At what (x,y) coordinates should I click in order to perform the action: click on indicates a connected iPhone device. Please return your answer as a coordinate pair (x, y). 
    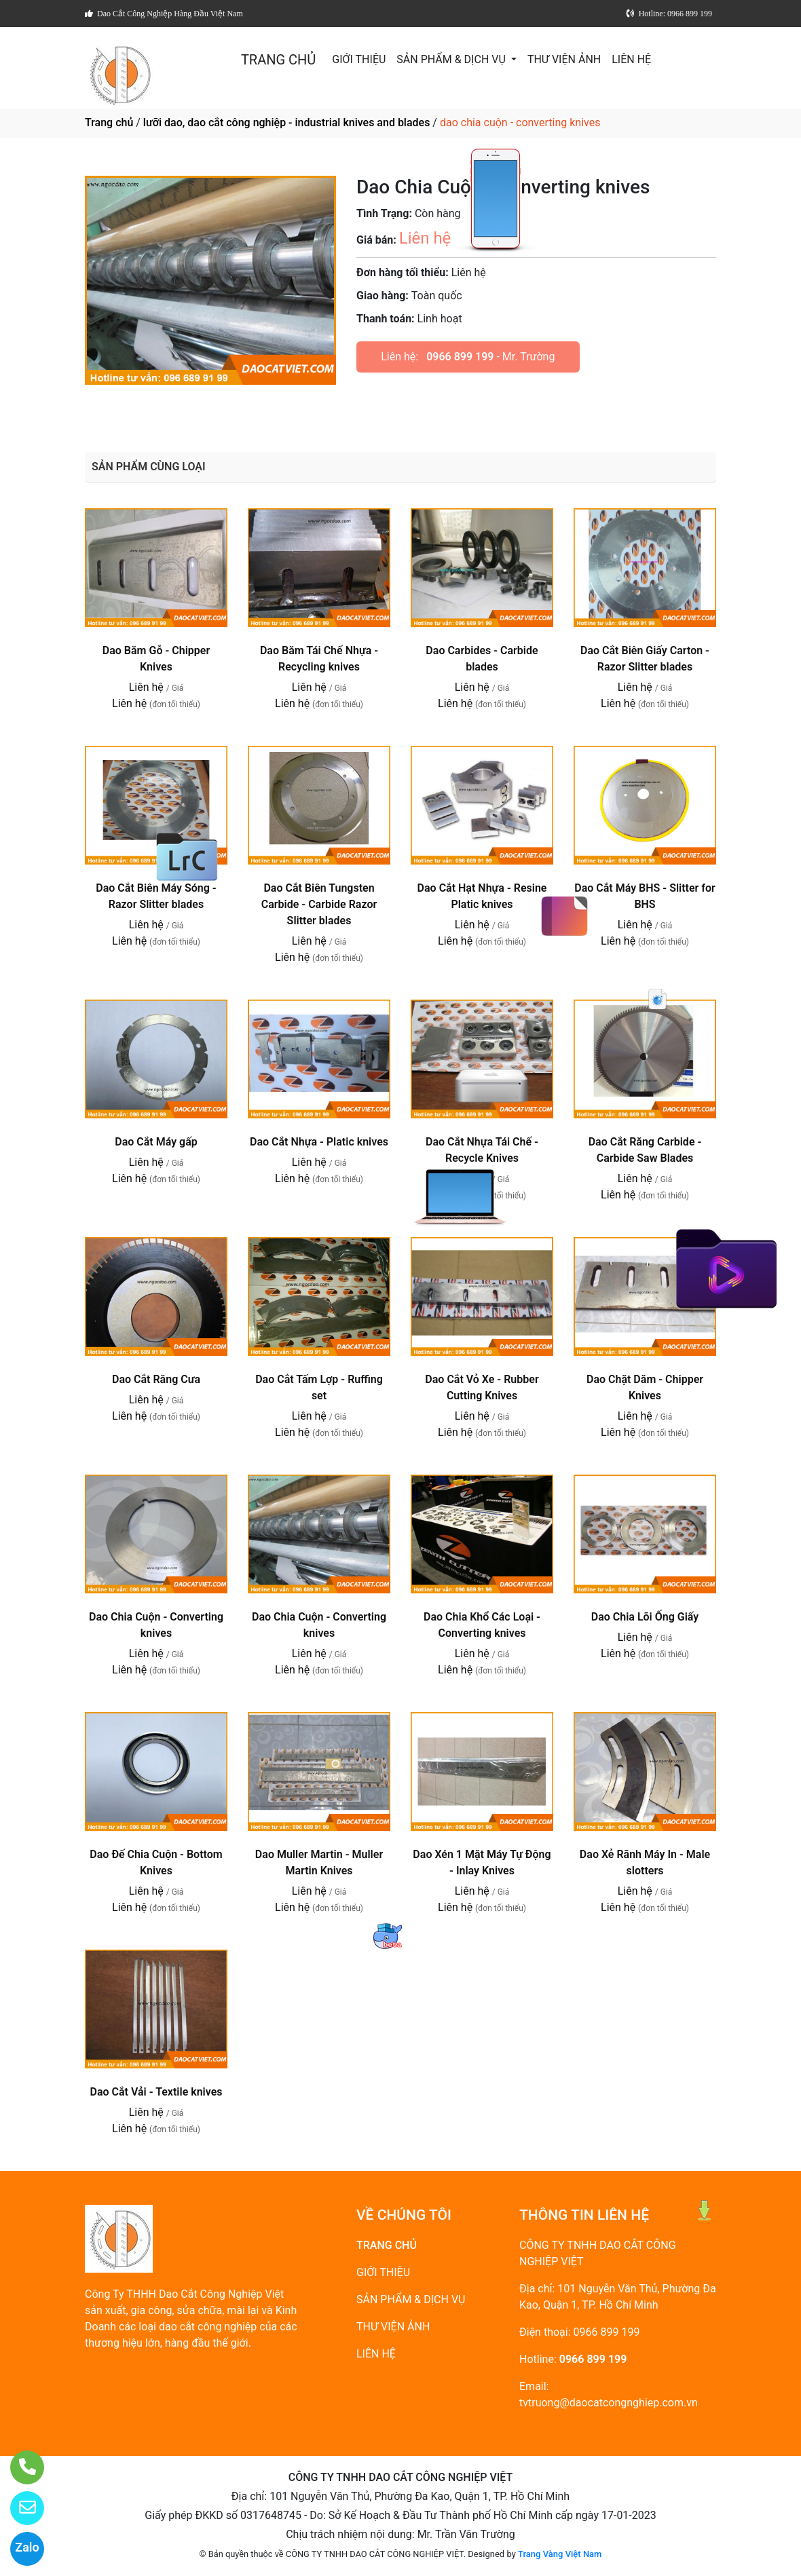
    Looking at the image, I should click on (496, 200).